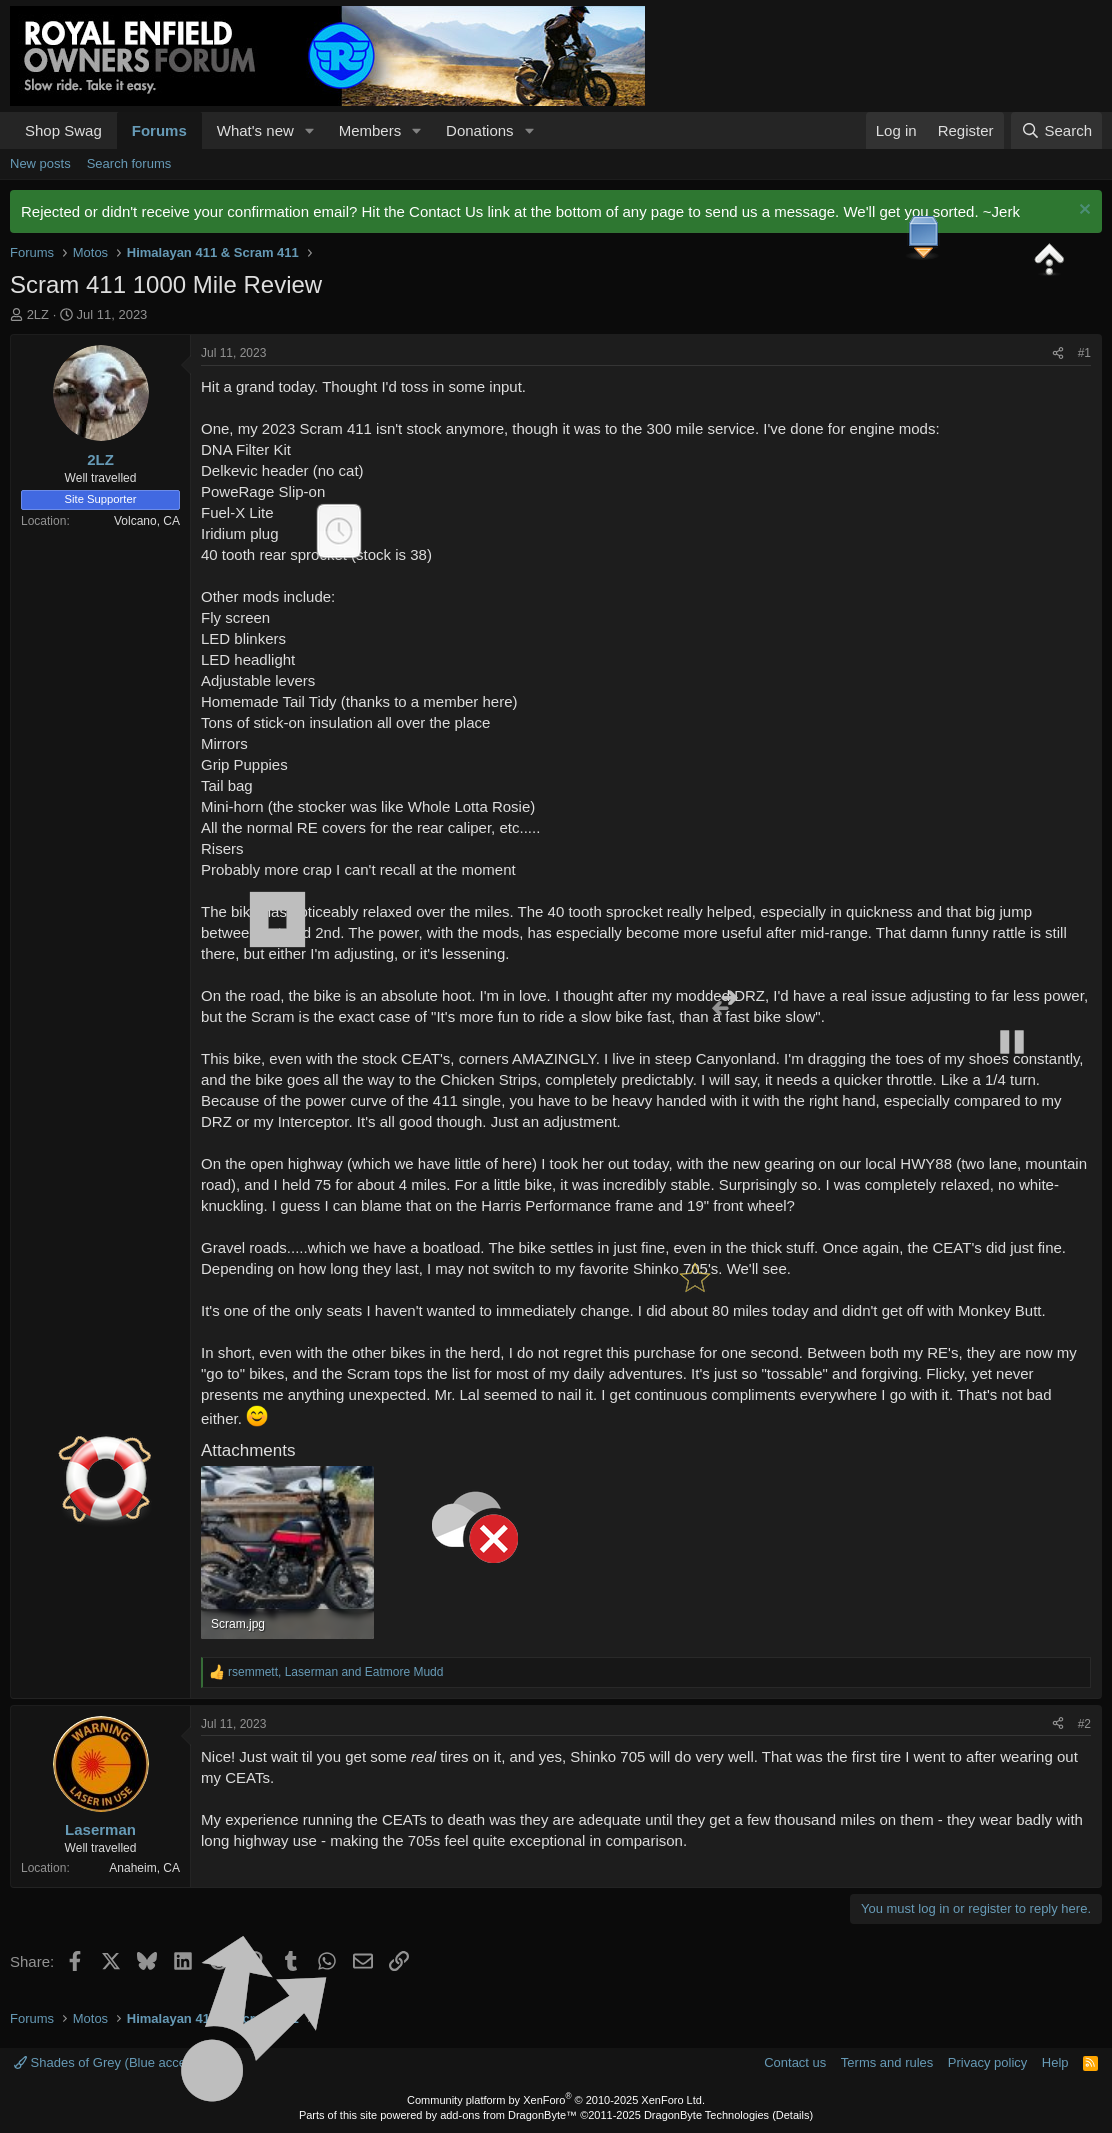  Describe the element at coordinates (695, 1278) in the screenshot. I see `item not marked as favorite` at that location.